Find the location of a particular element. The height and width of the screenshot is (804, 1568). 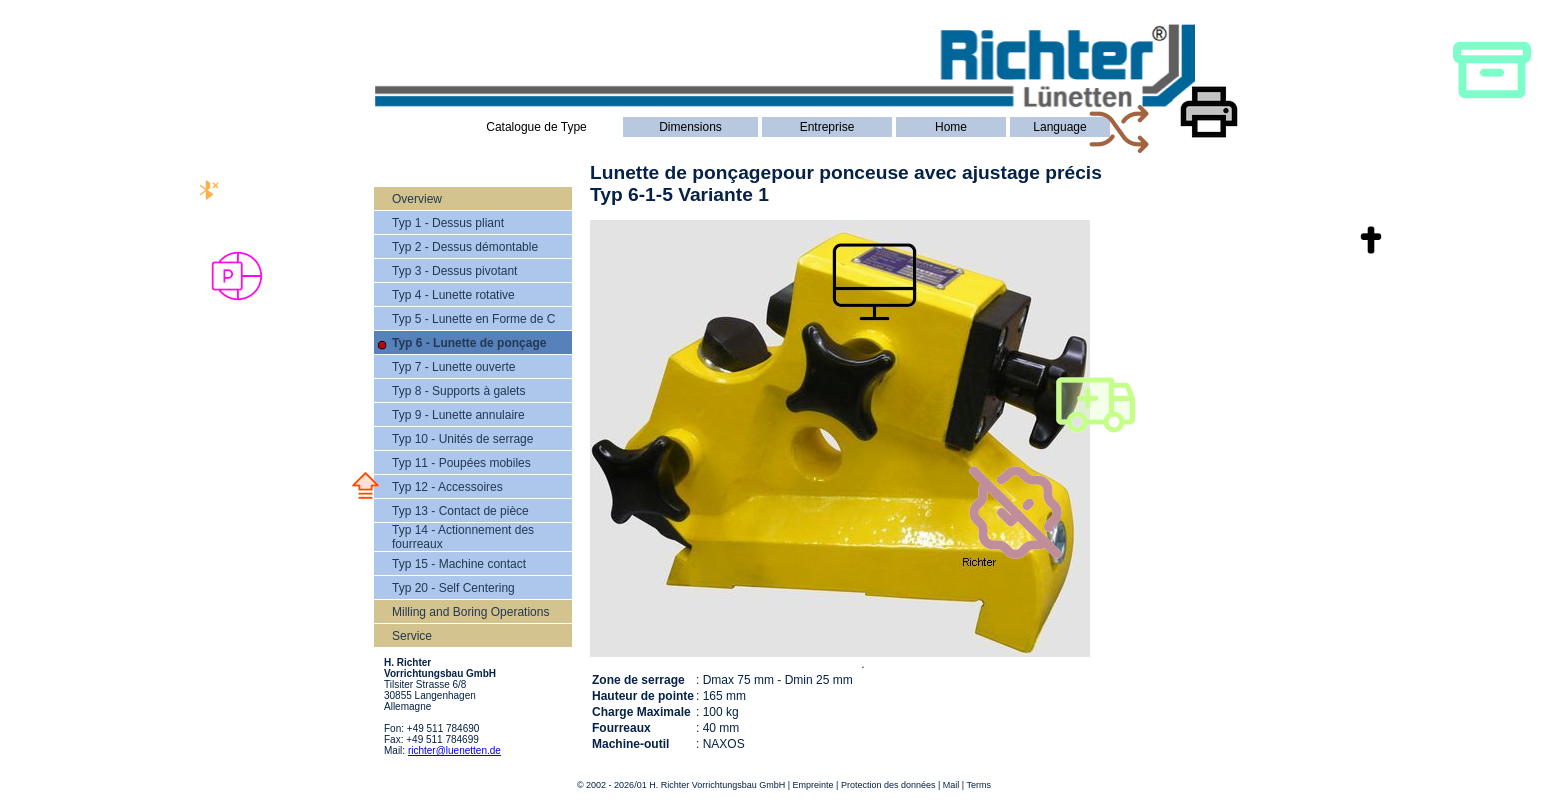

archive item or conversation is located at coordinates (1492, 70).